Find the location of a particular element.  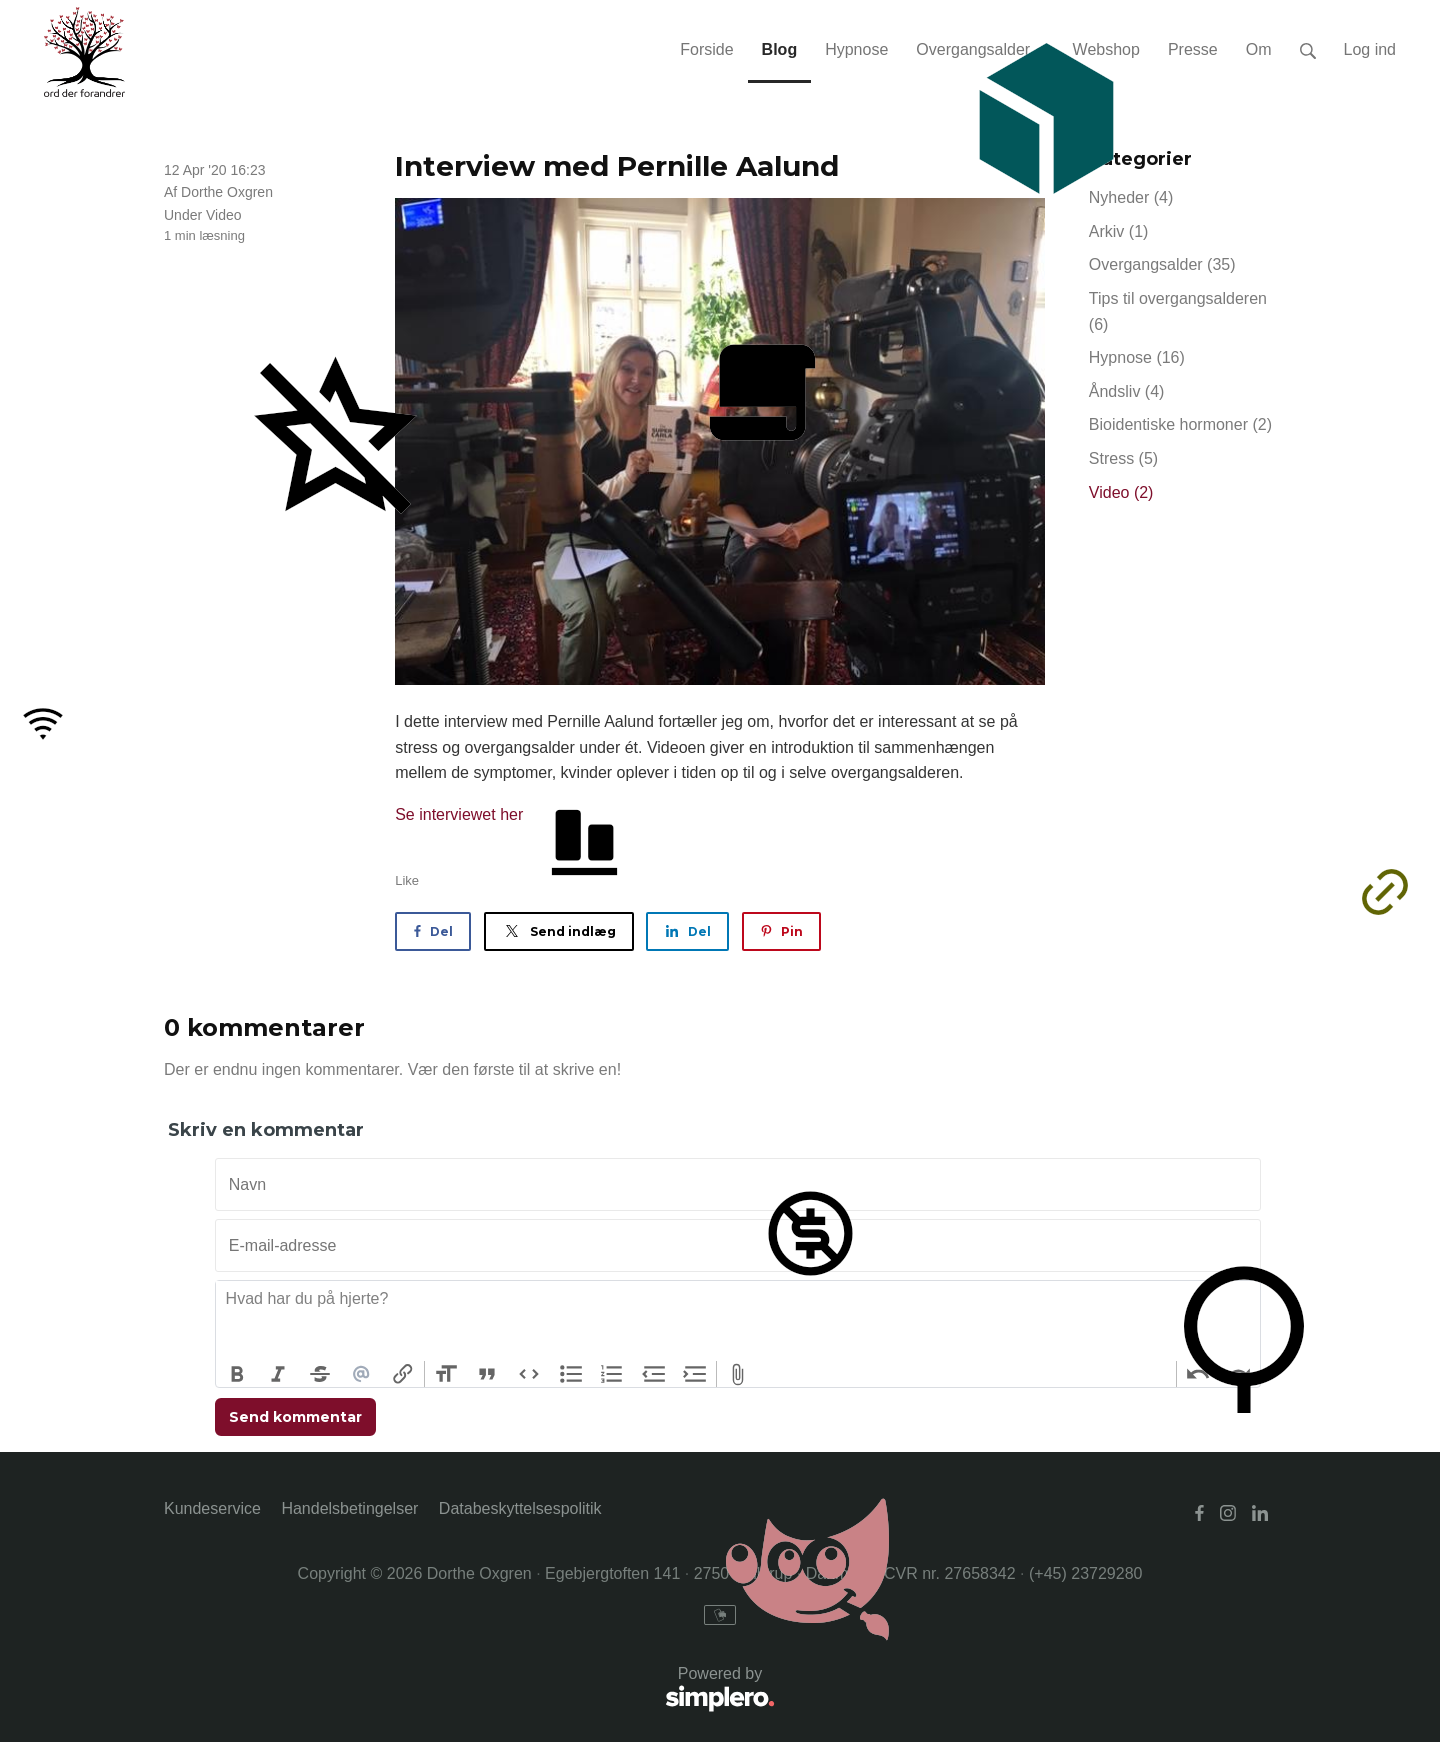

insert or add a hyperlink is located at coordinates (1385, 892).